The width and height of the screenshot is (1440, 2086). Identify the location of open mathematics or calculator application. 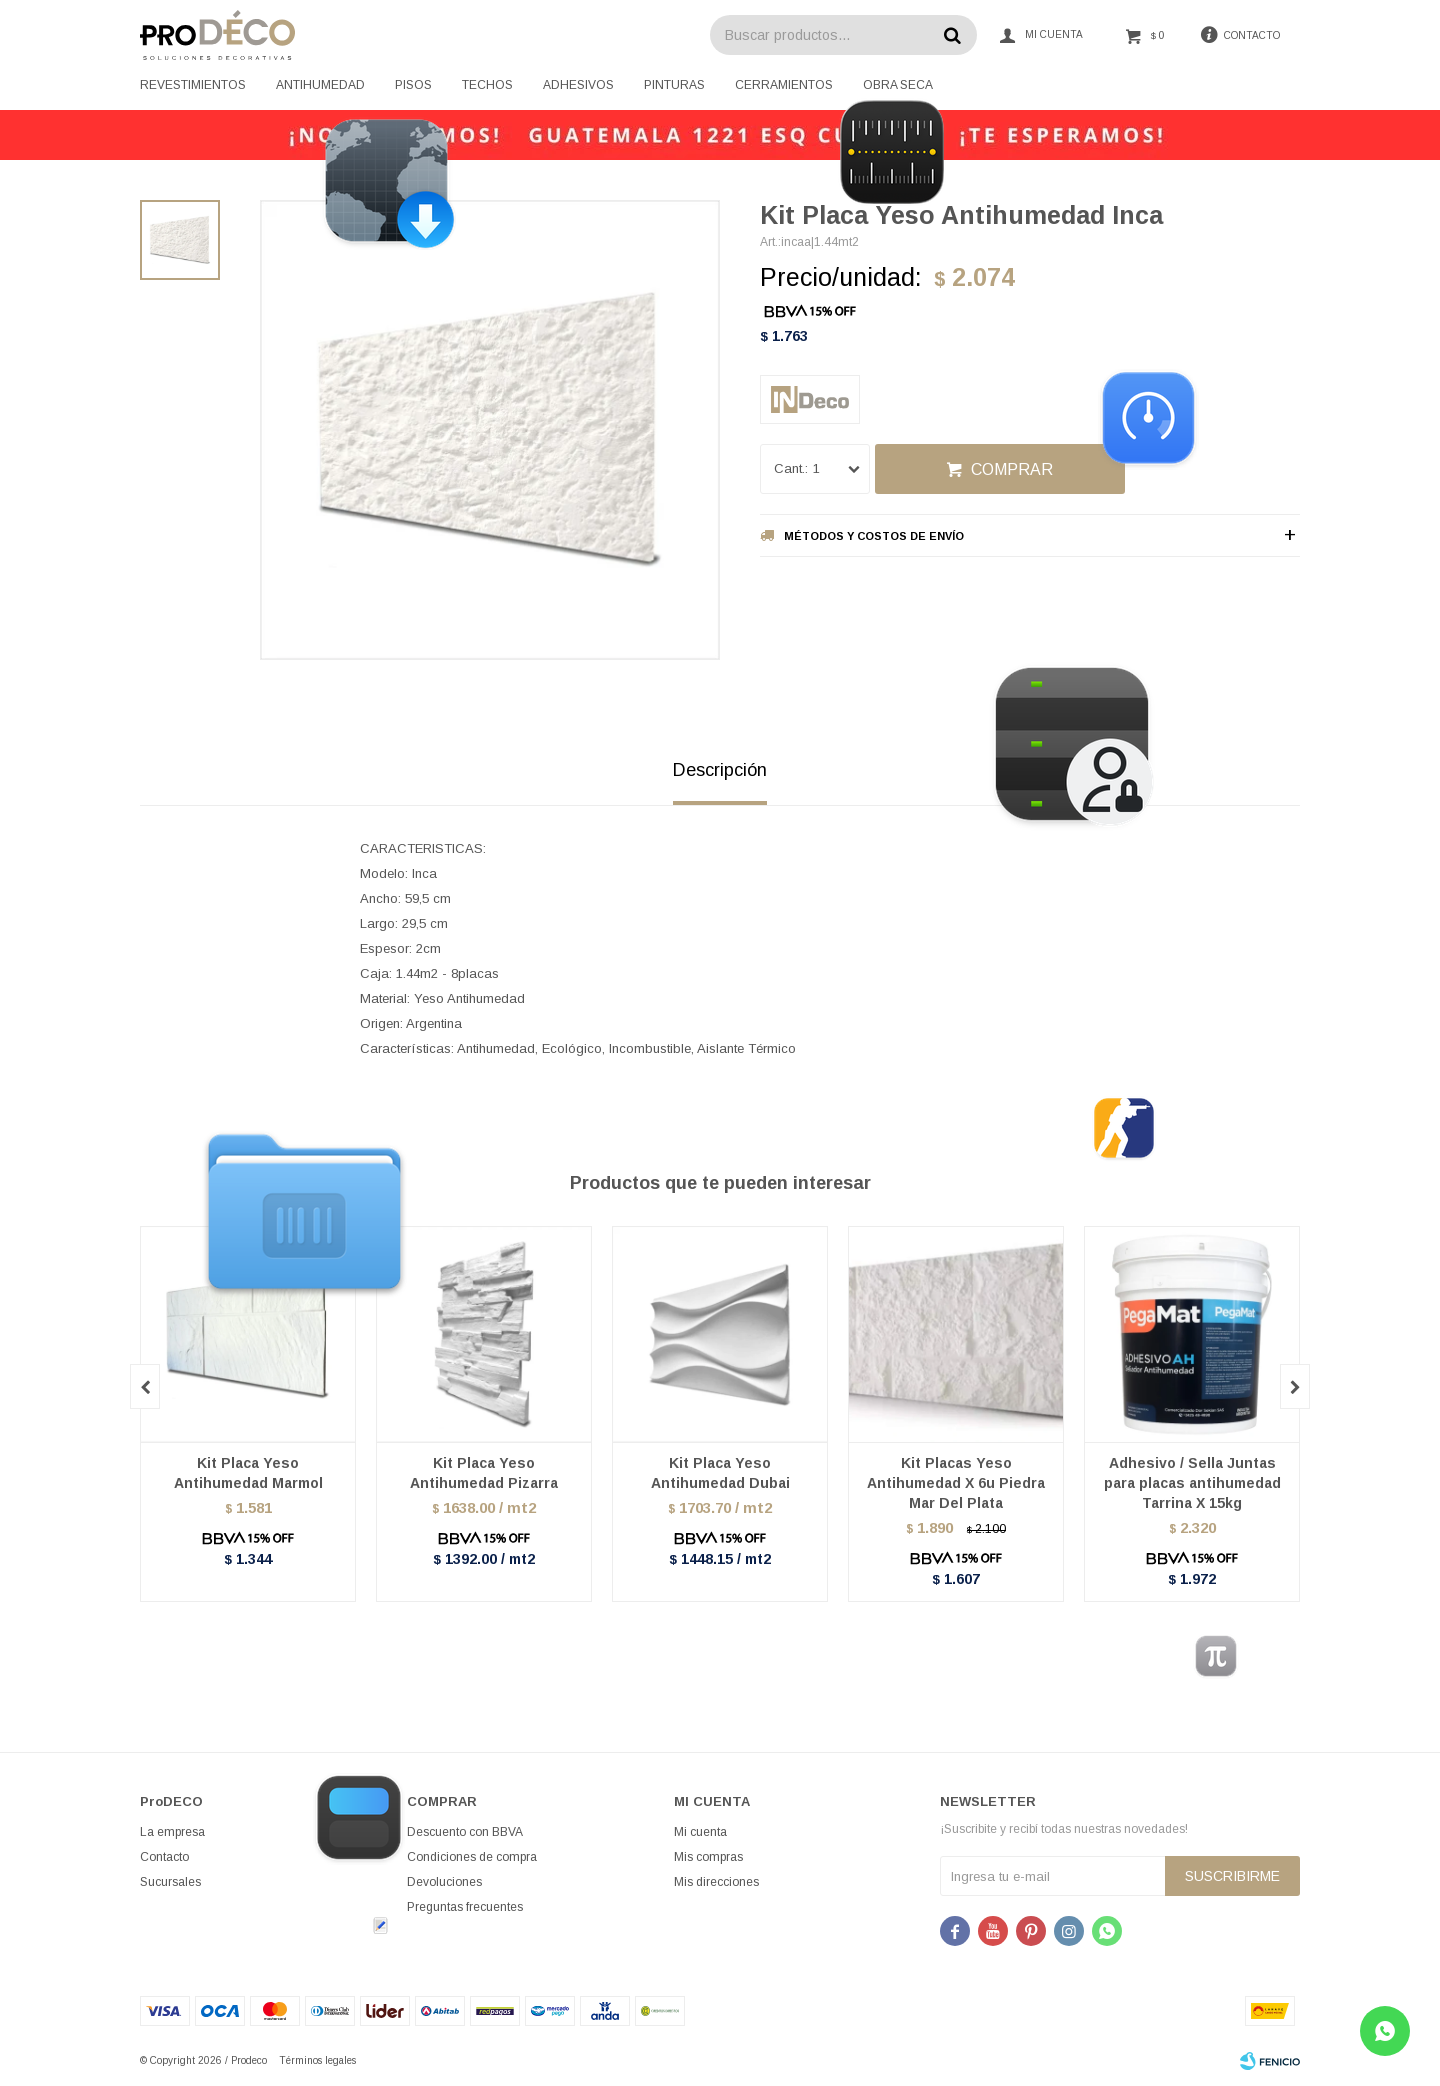
(1216, 1656).